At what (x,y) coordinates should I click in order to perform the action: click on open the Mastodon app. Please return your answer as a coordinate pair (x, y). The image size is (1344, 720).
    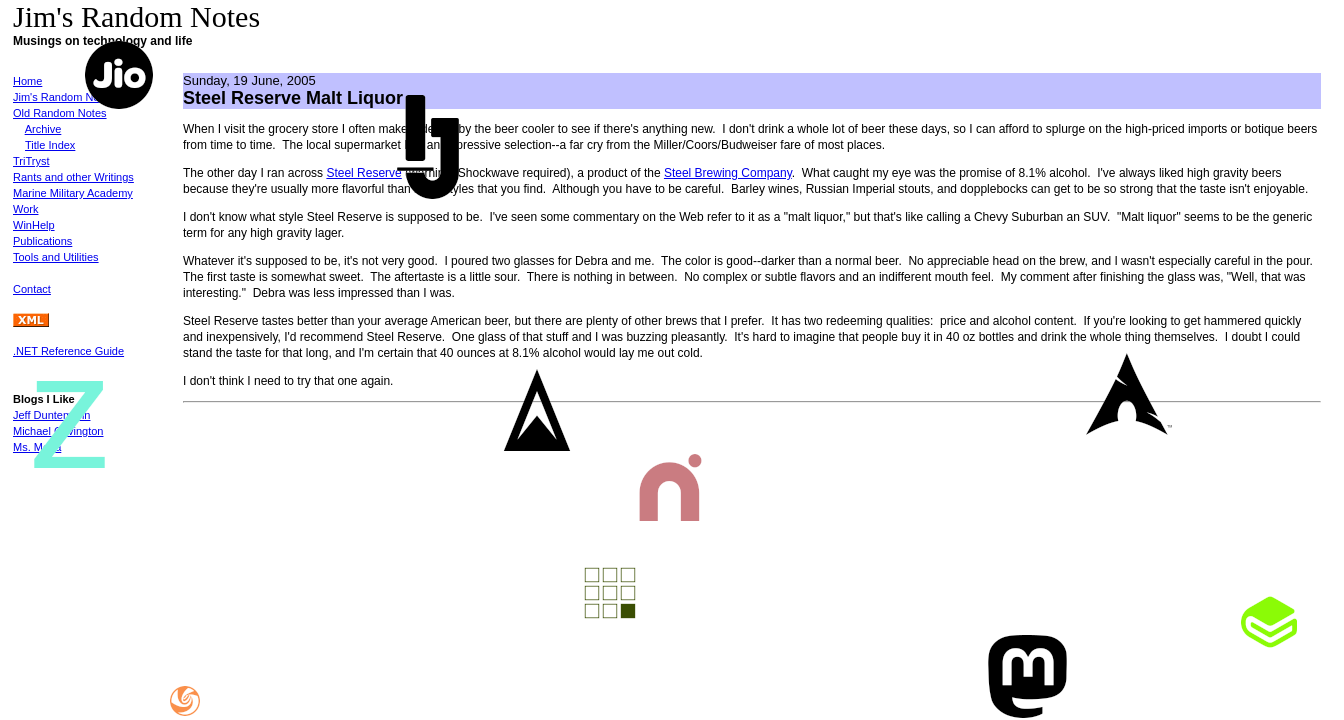
    Looking at the image, I should click on (1027, 676).